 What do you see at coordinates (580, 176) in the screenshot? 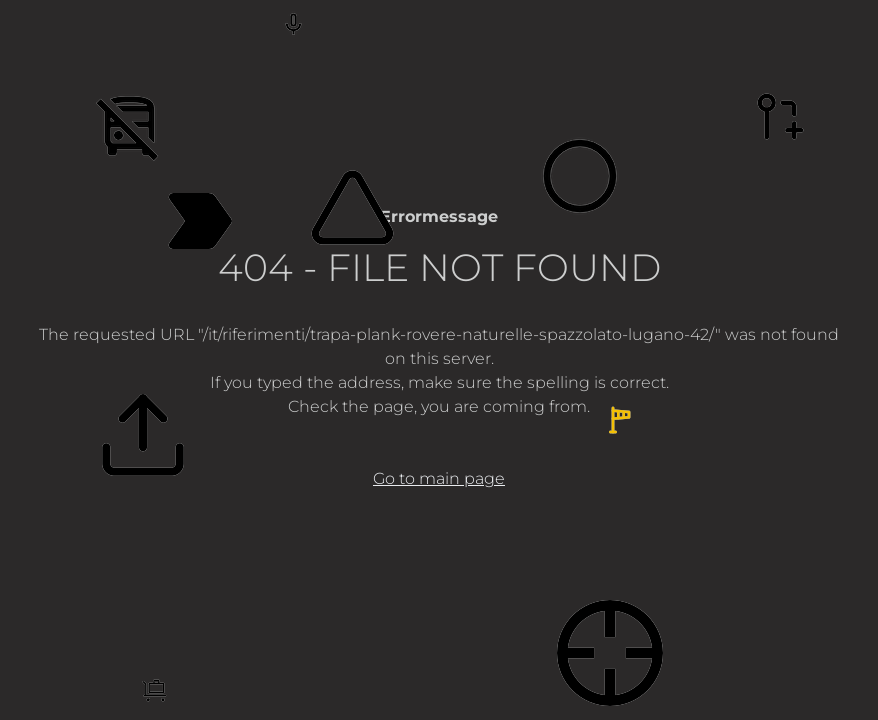
I see `unselected radio button option` at bounding box center [580, 176].